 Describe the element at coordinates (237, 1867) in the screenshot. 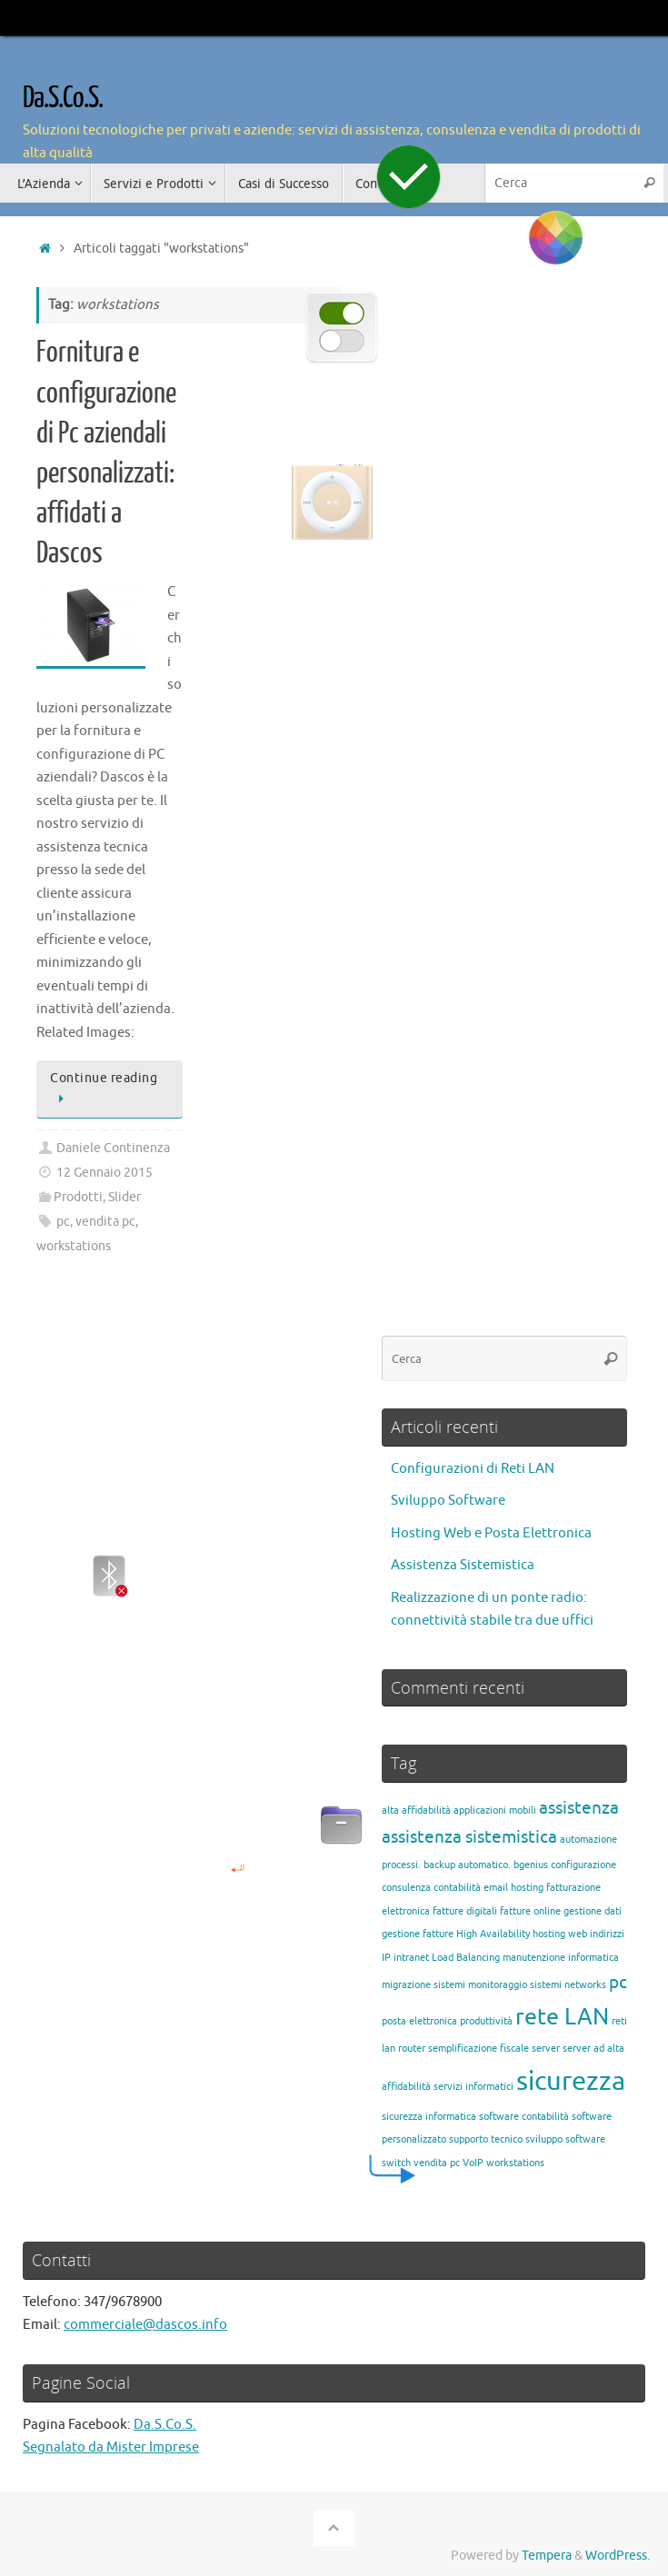

I see `reply all to an email message` at that location.